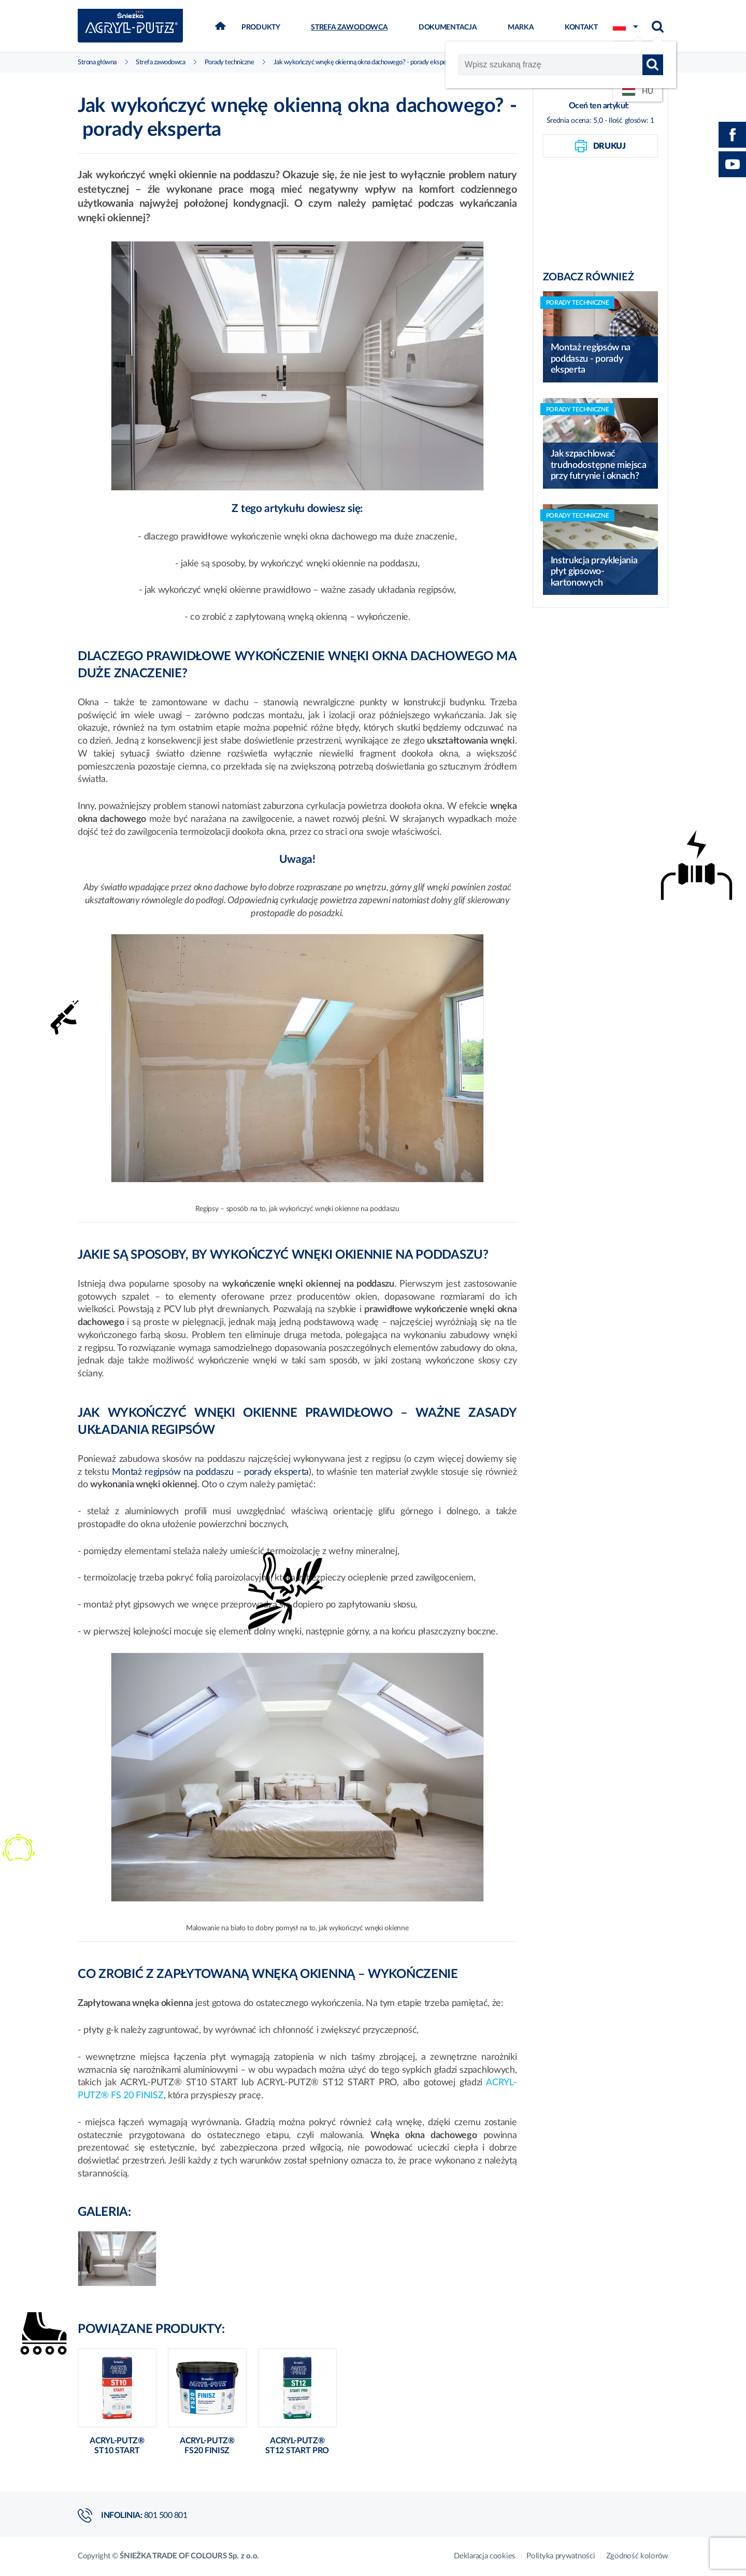 The image size is (746, 2576). I want to click on access roller skating or skating-related activities, so click(44, 2330).